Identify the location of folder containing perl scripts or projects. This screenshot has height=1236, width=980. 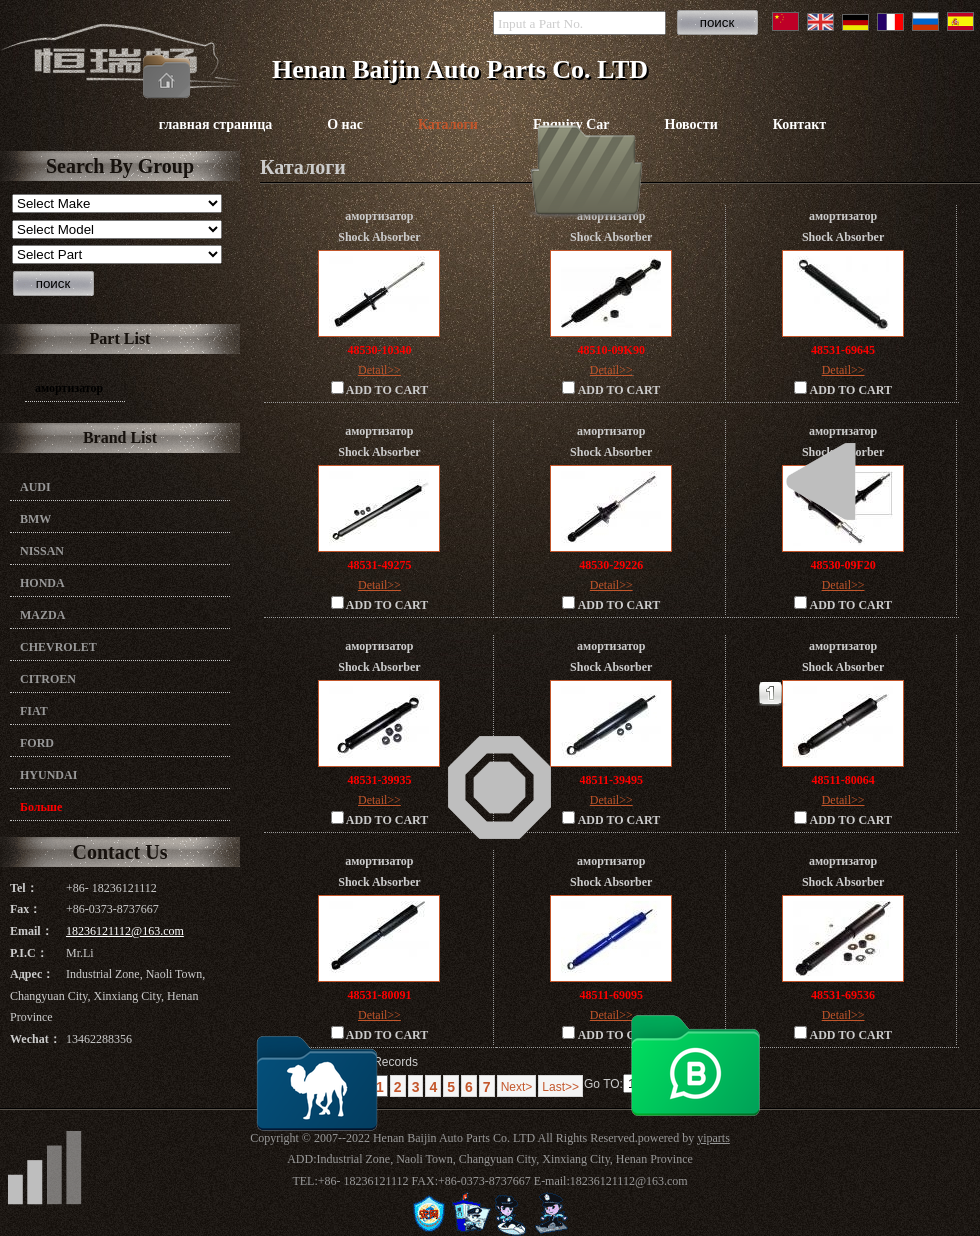
(316, 1086).